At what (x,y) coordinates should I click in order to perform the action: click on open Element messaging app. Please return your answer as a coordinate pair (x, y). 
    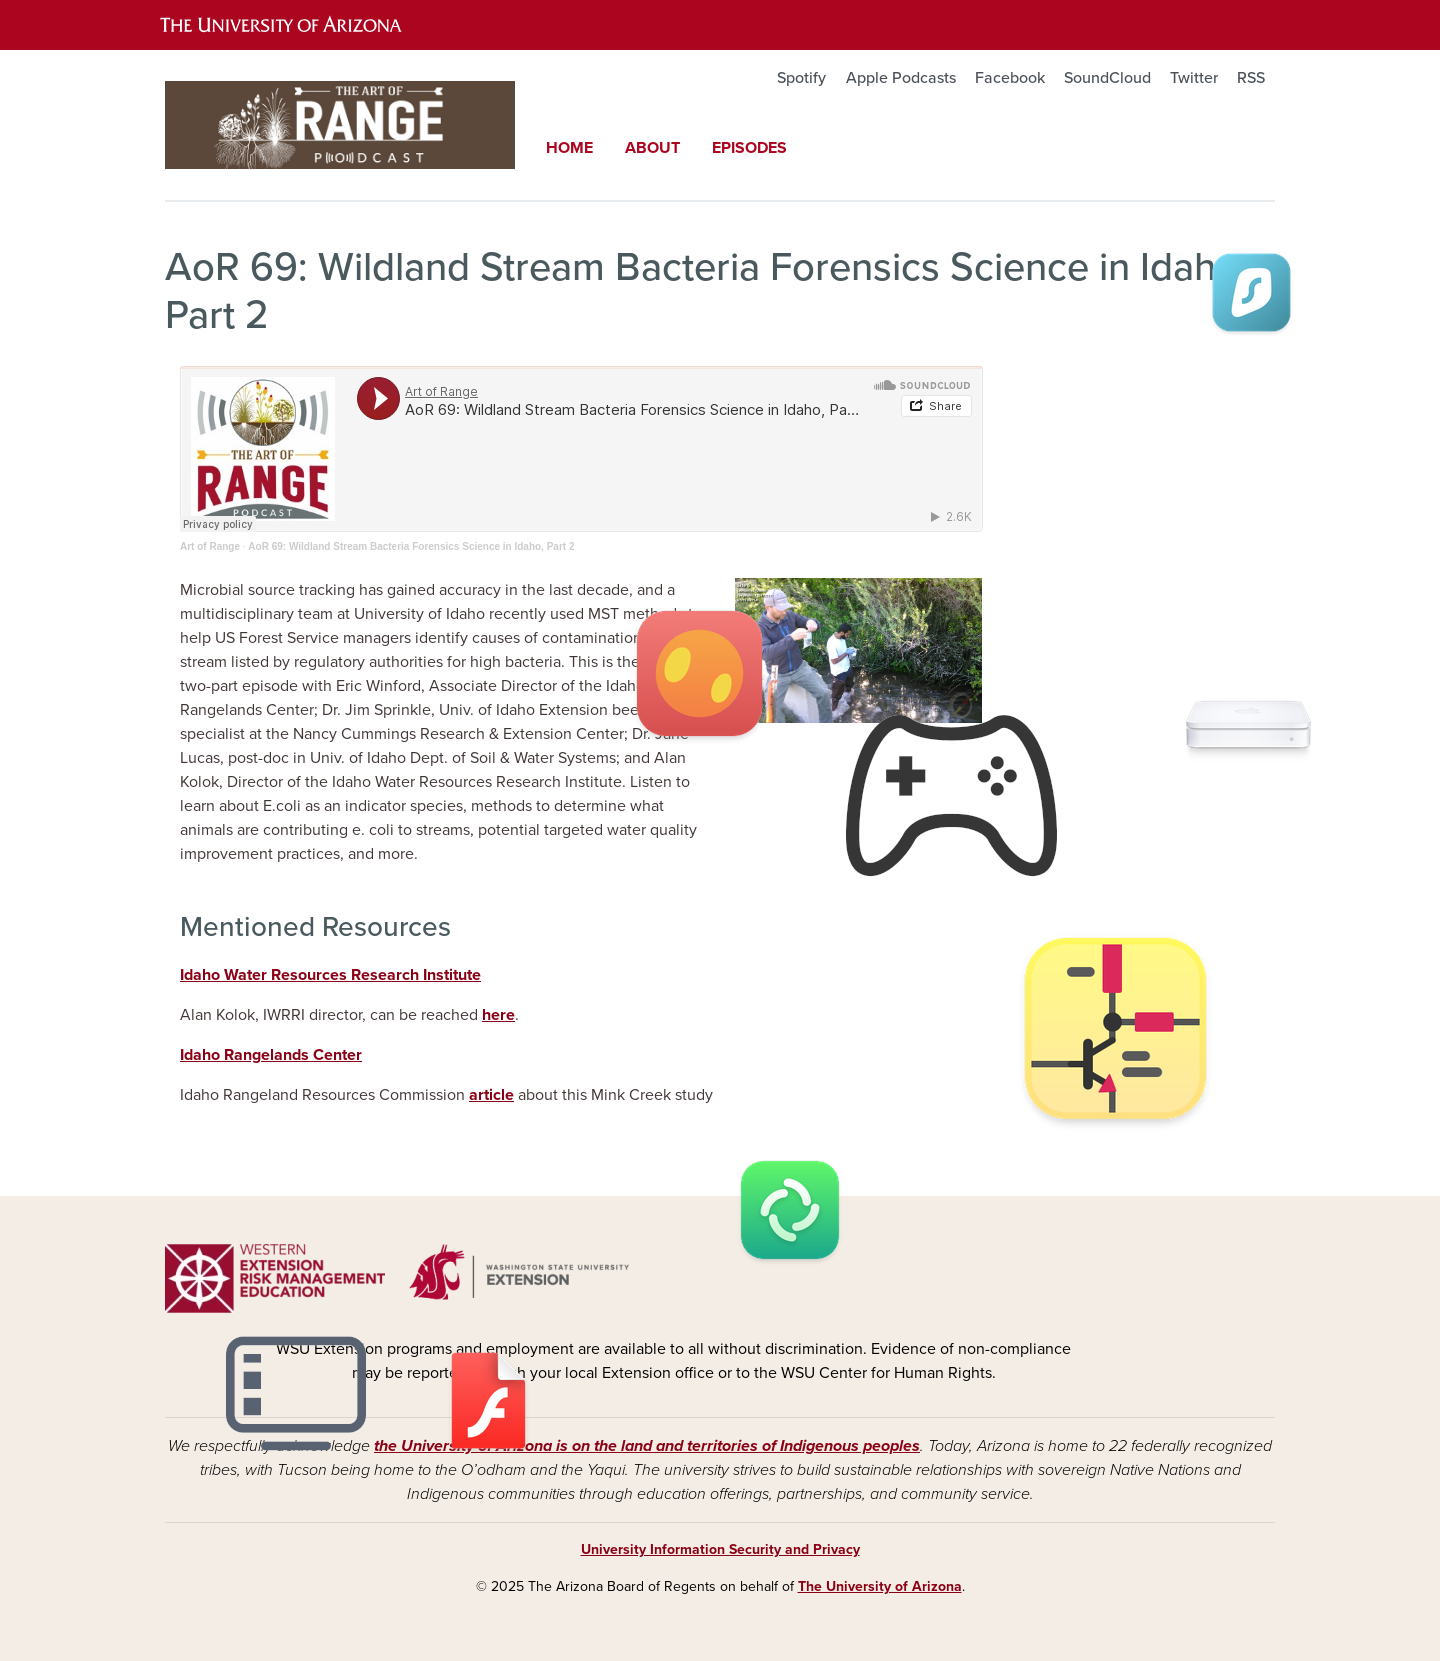
    Looking at the image, I should click on (790, 1210).